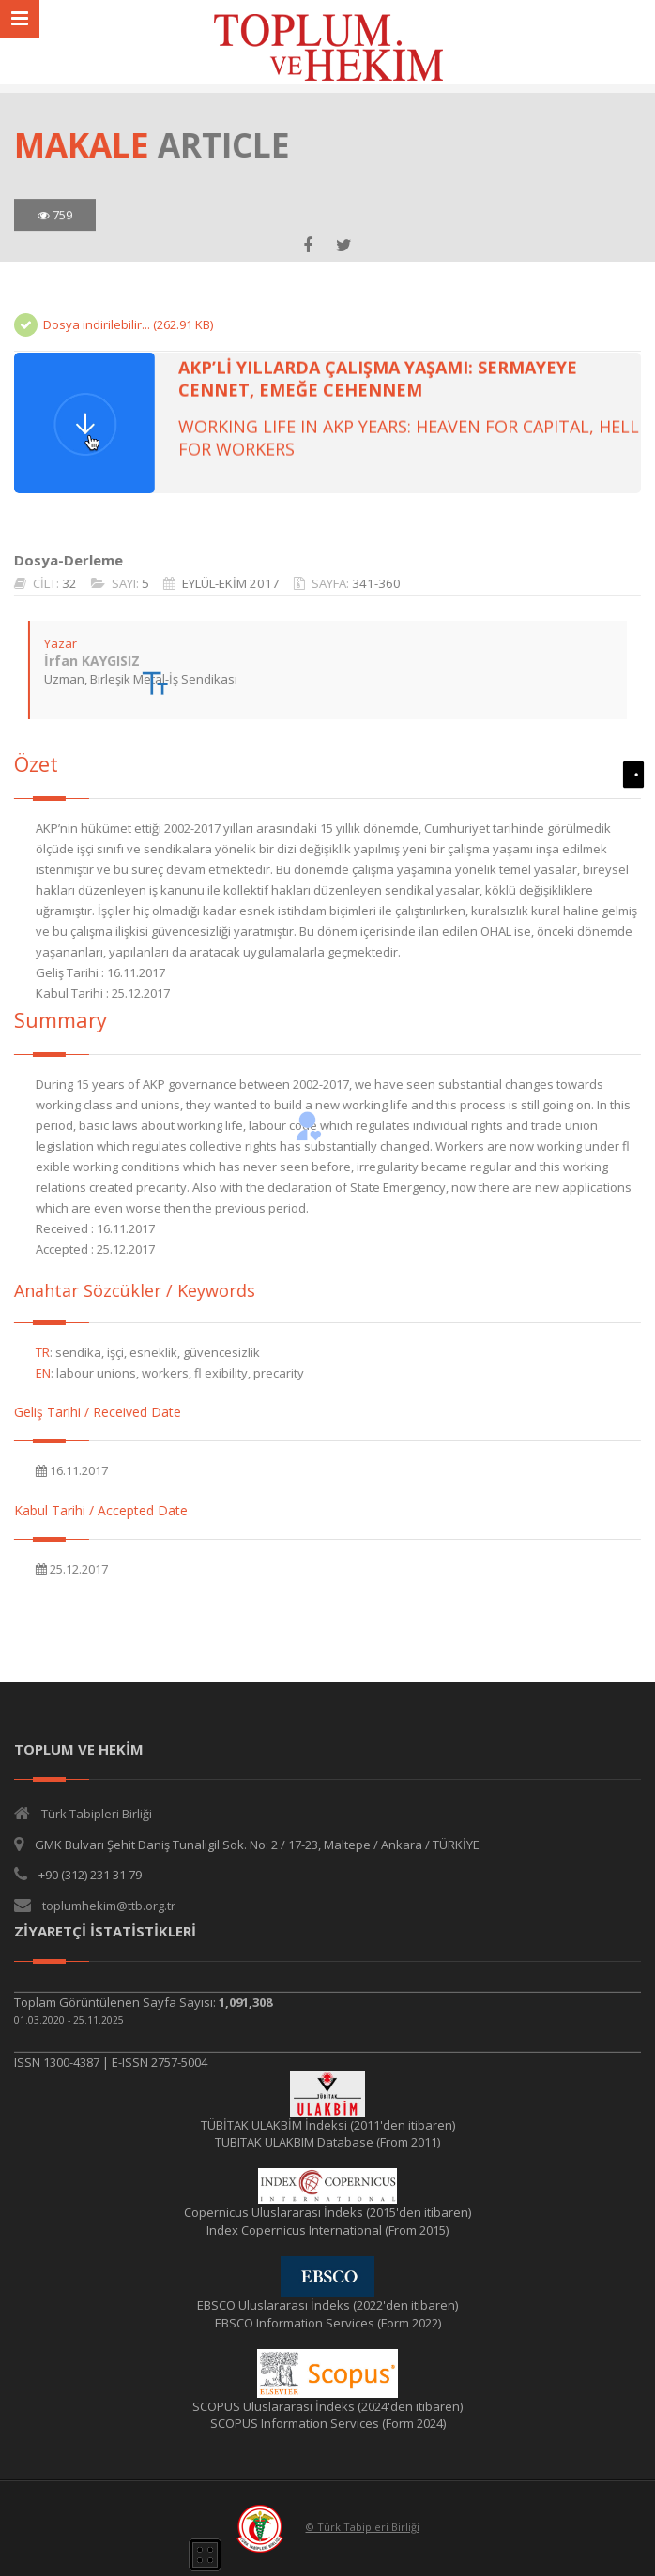  I want to click on adjust text size settings, so click(156, 683).